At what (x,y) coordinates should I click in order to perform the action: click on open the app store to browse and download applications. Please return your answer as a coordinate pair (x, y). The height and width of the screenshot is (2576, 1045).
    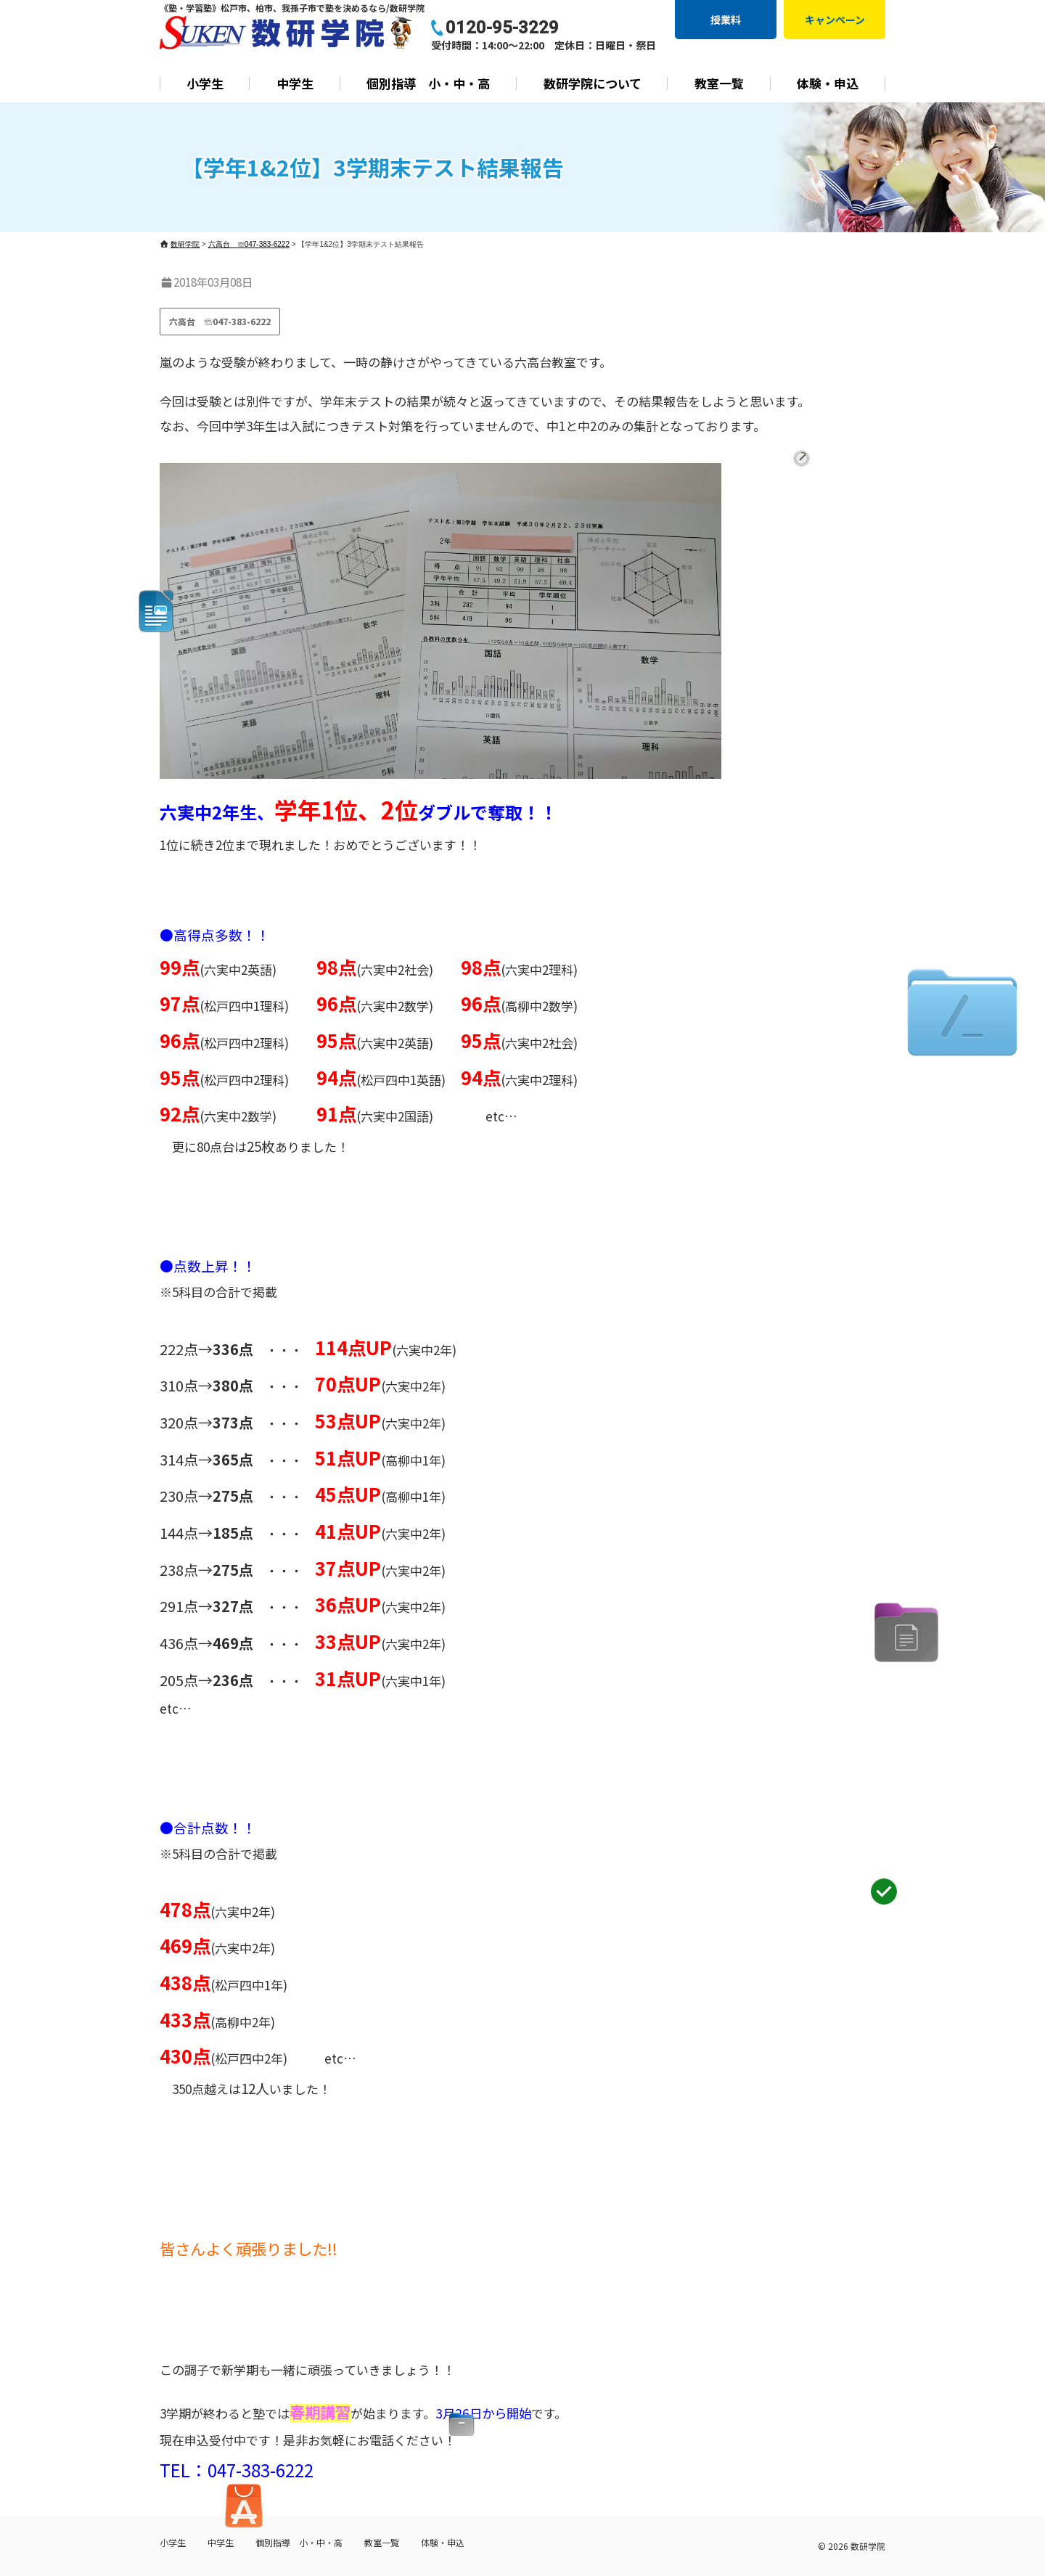
    Looking at the image, I should click on (244, 2506).